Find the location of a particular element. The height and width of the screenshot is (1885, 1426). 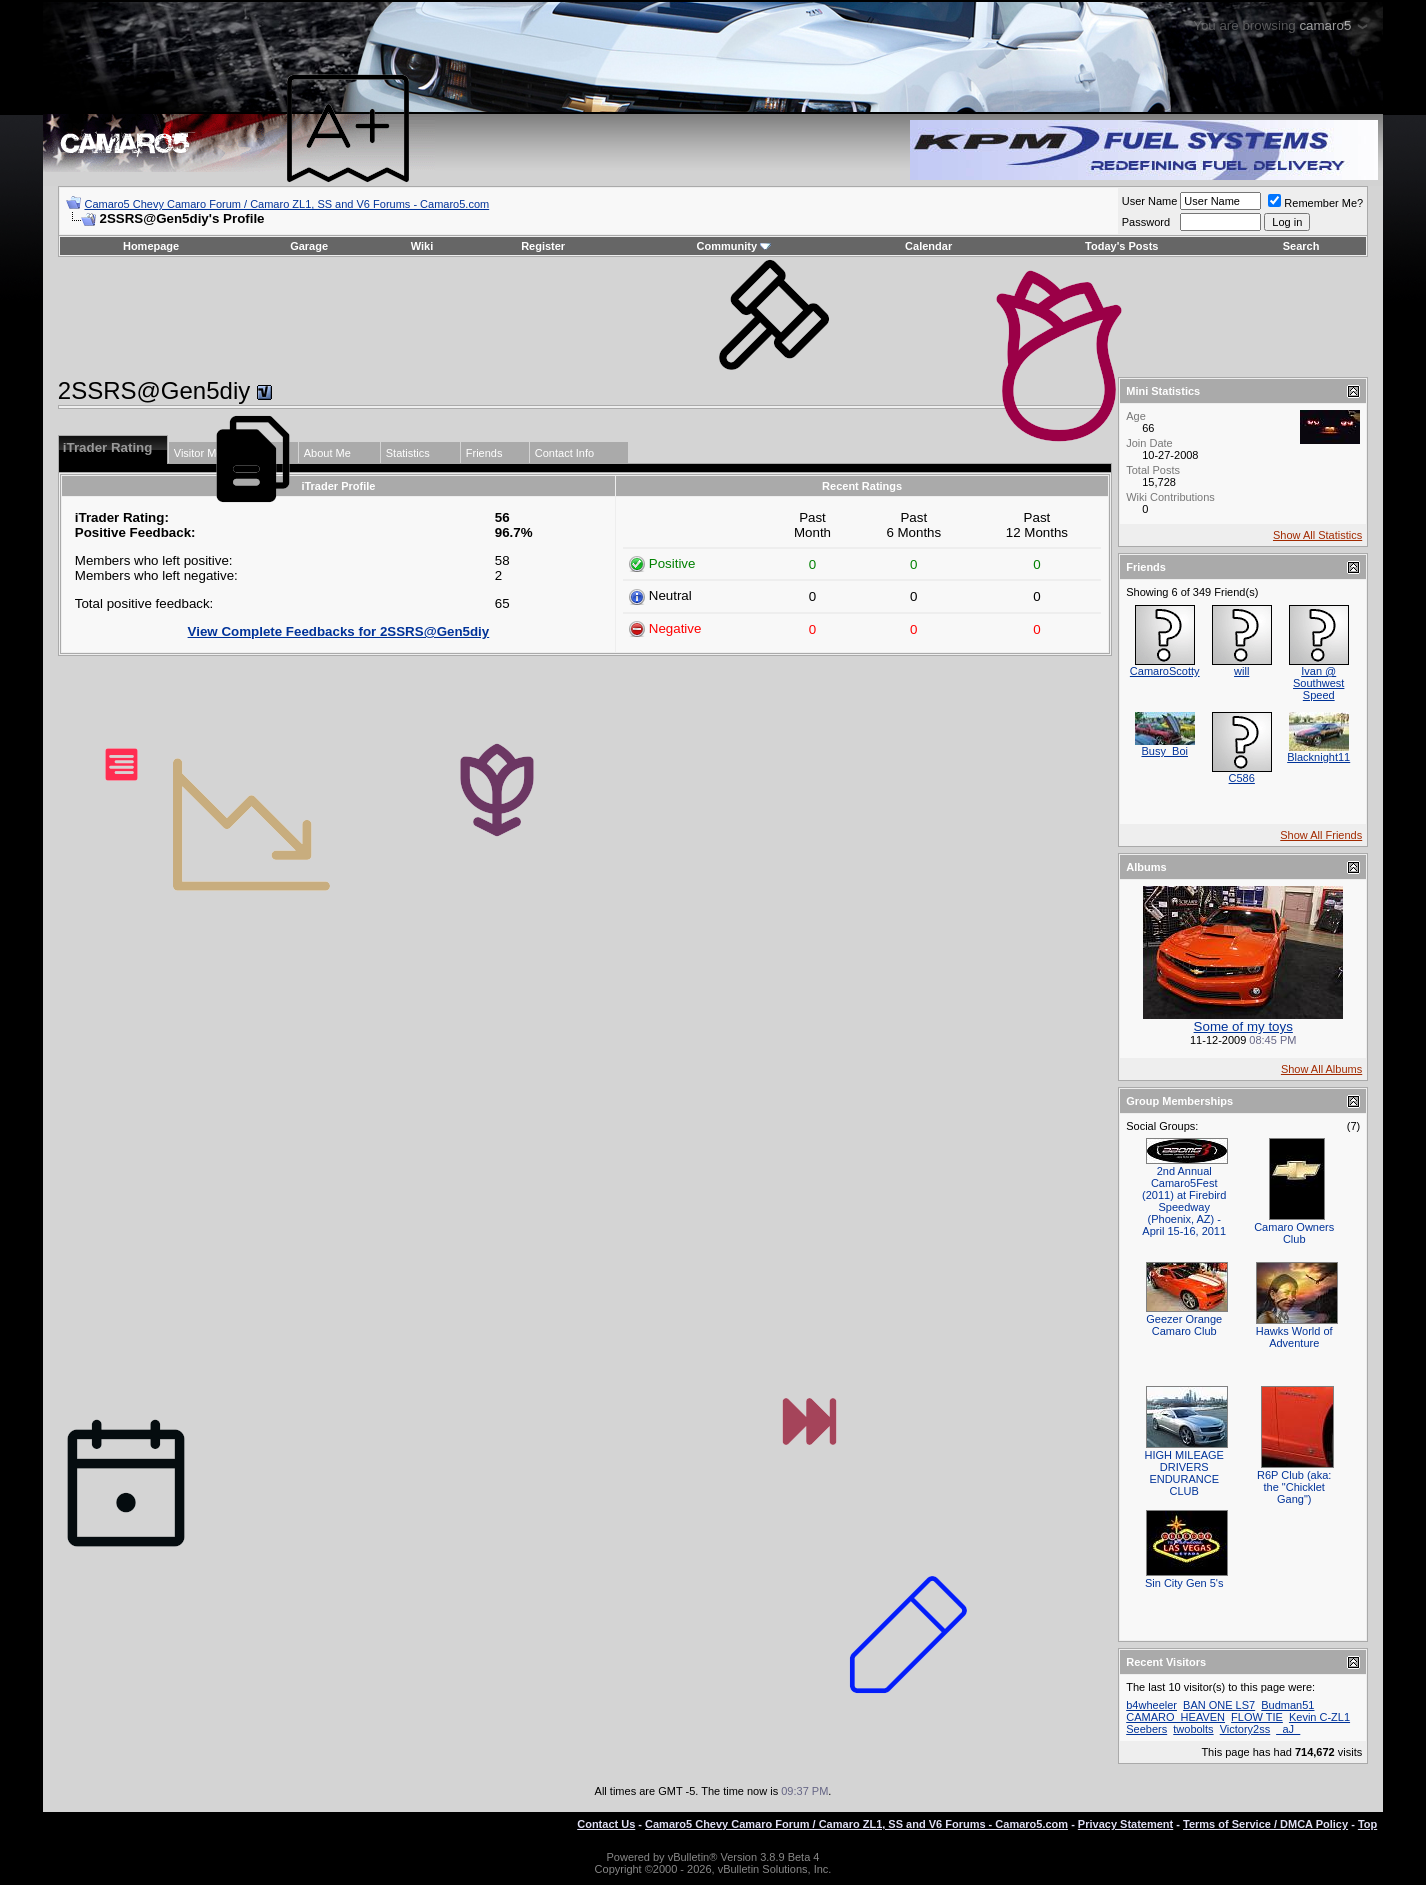

add to favorites or wishlist is located at coordinates (1059, 356).